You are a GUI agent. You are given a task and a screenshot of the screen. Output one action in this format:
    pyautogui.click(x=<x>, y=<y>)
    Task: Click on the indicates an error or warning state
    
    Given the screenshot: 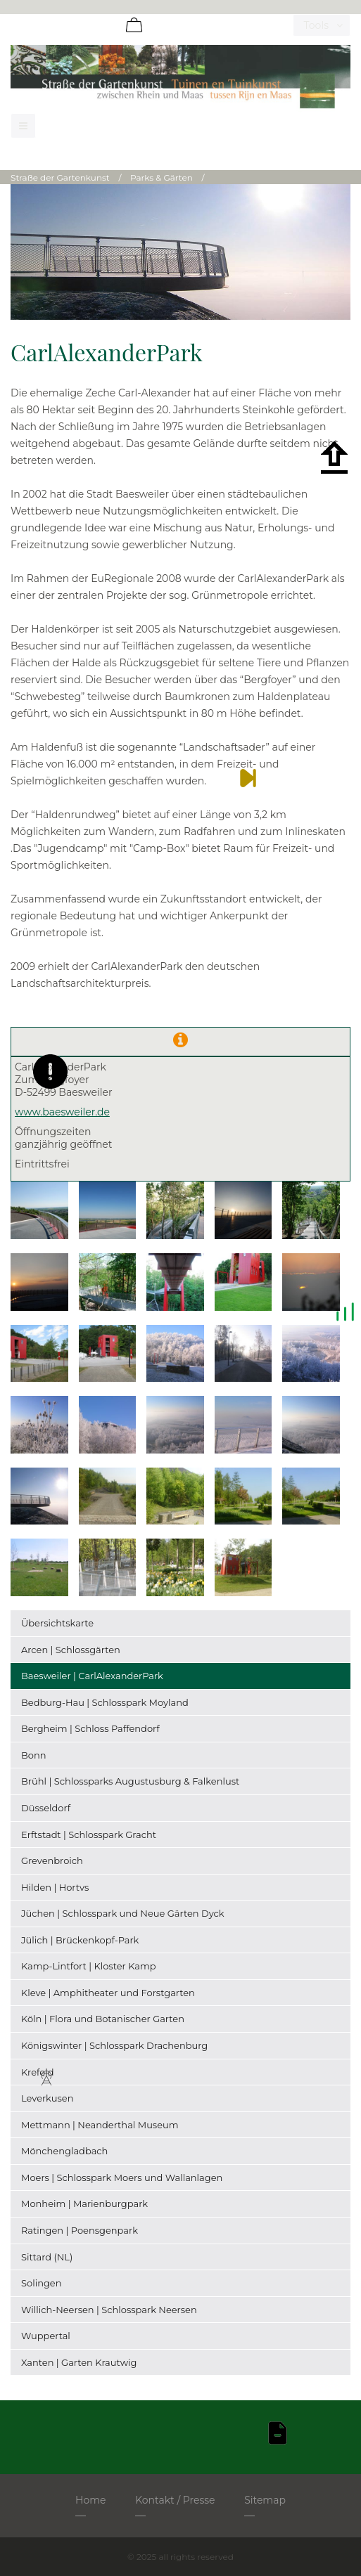 What is the action you would take?
    pyautogui.click(x=50, y=1071)
    